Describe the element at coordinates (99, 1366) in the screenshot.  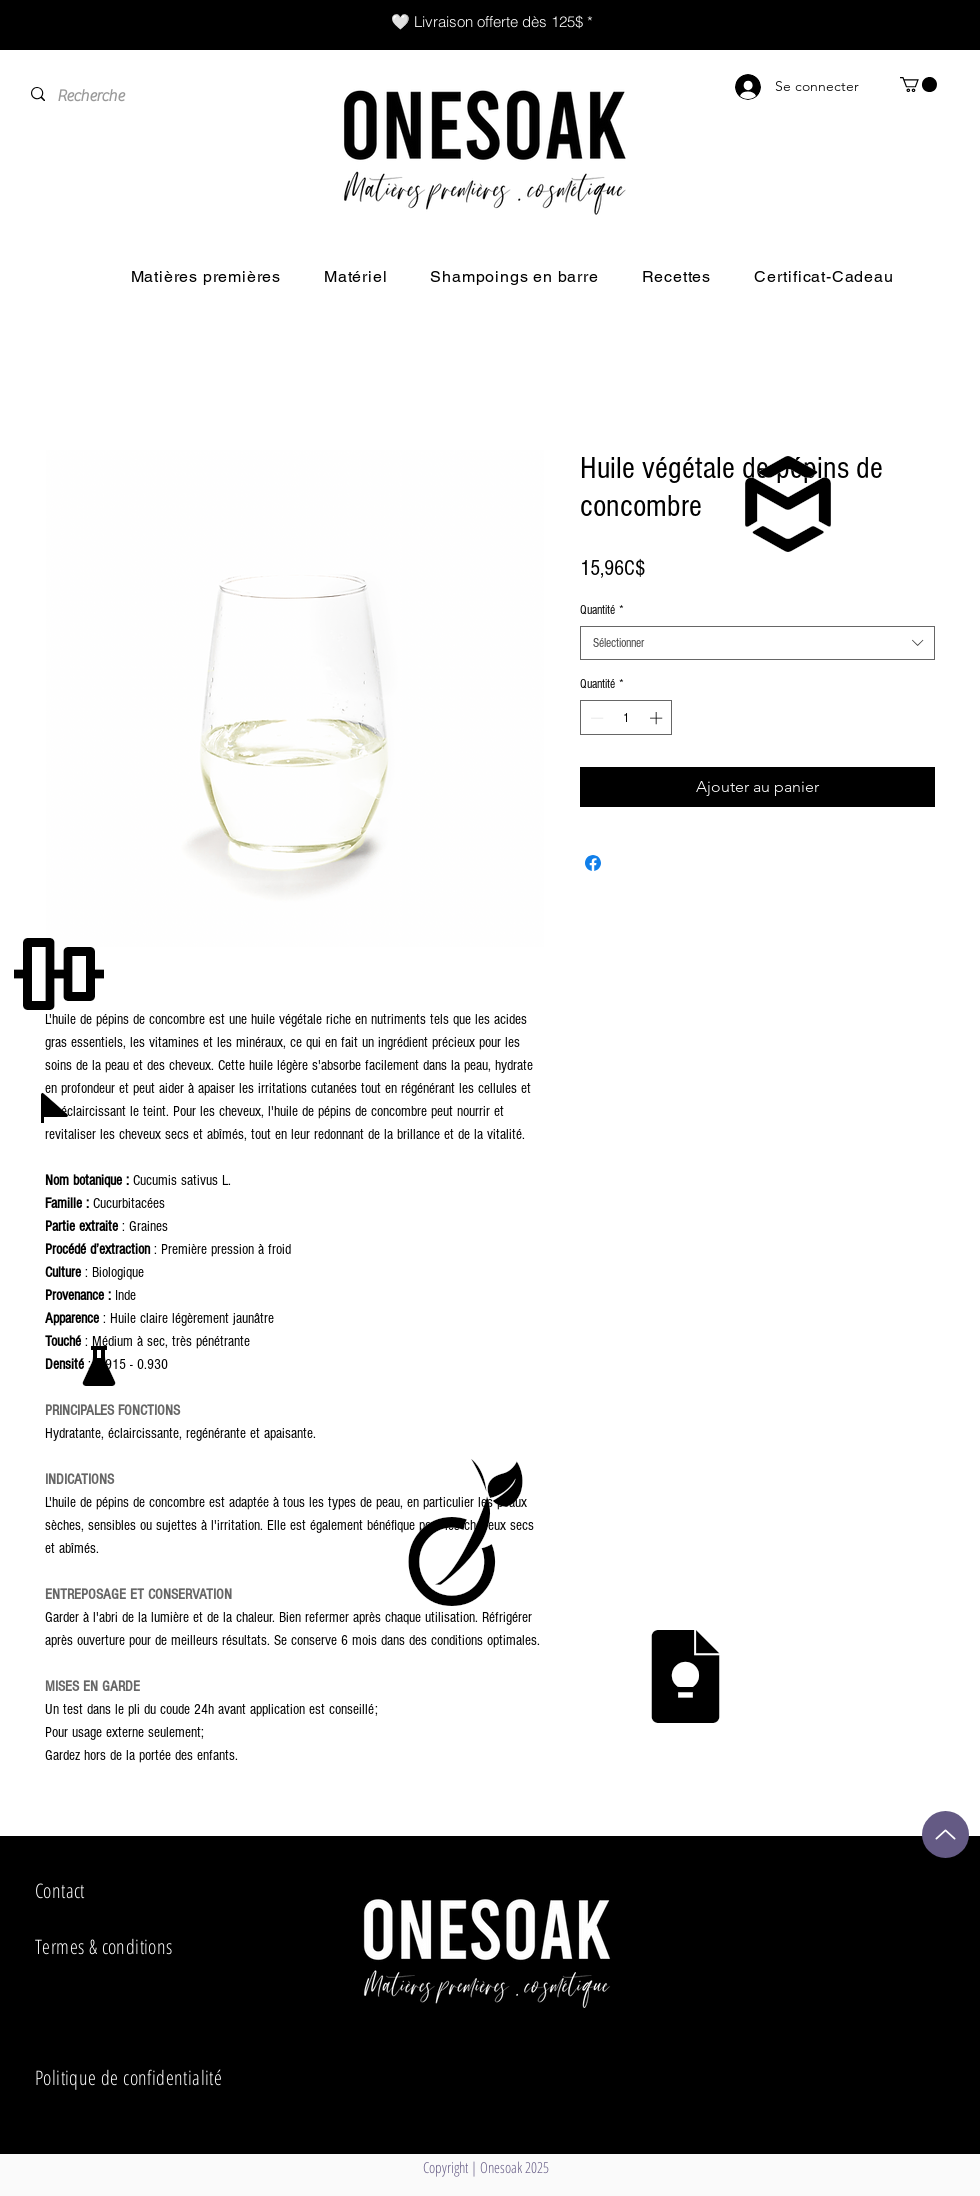
I see `access laboratory or science features` at that location.